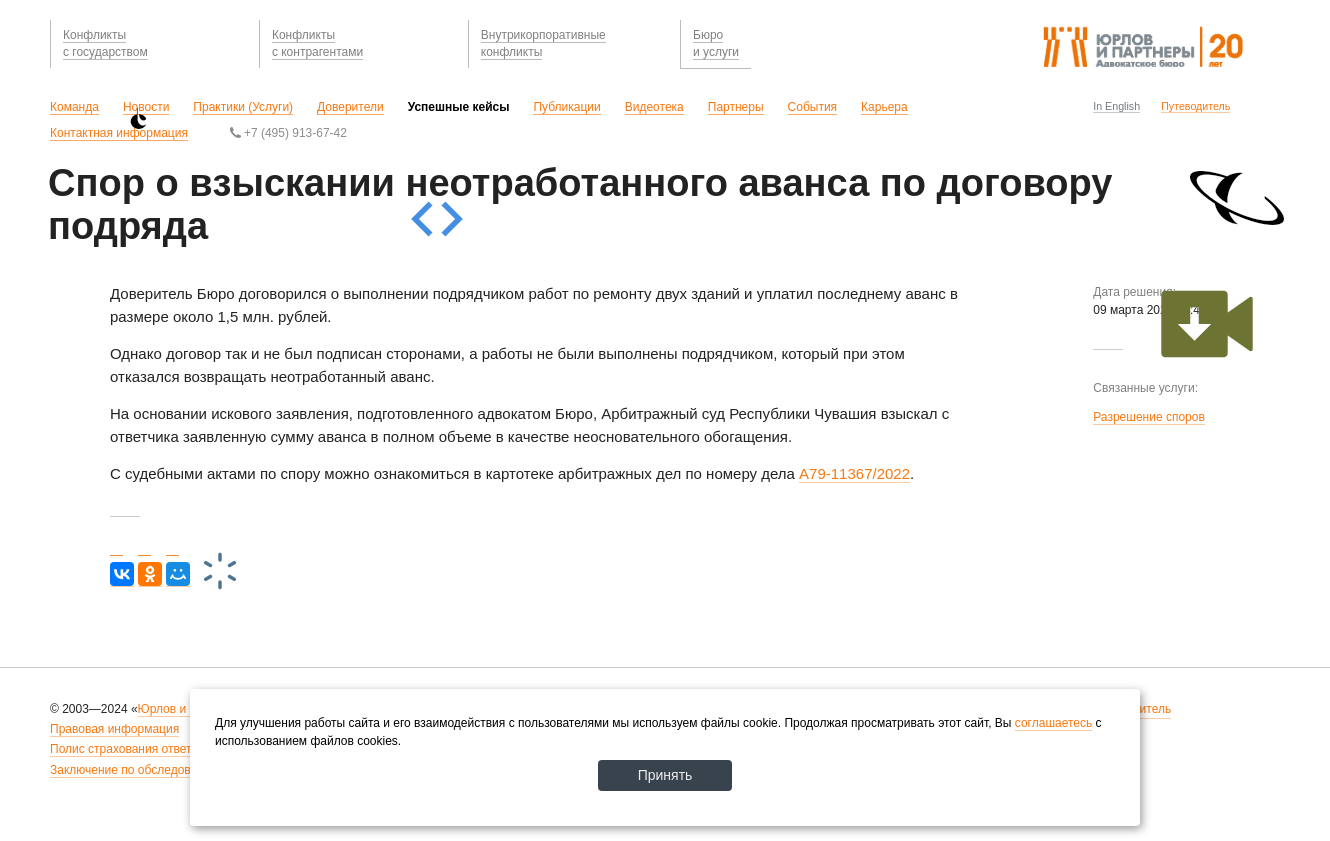  What do you see at coordinates (437, 219) in the screenshot?
I see `expand content horizontally` at bounding box center [437, 219].